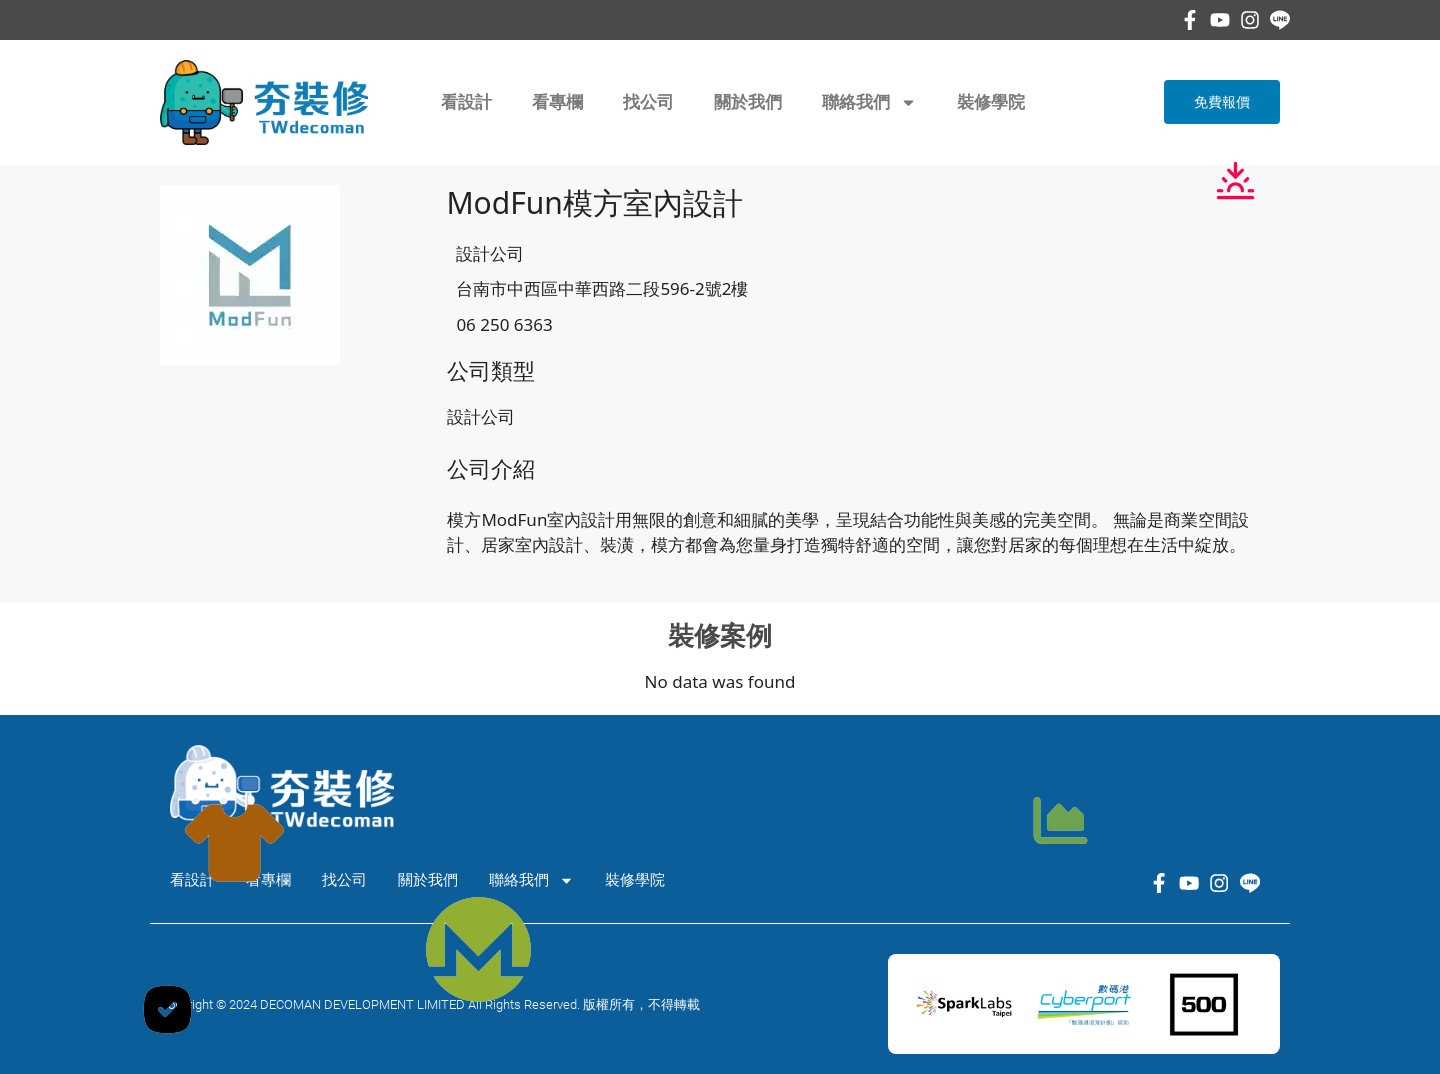 Image resolution: width=1440 pixels, height=1074 pixels. Describe the element at coordinates (167, 1009) in the screenshot. I see `mark task as complete` at that location.